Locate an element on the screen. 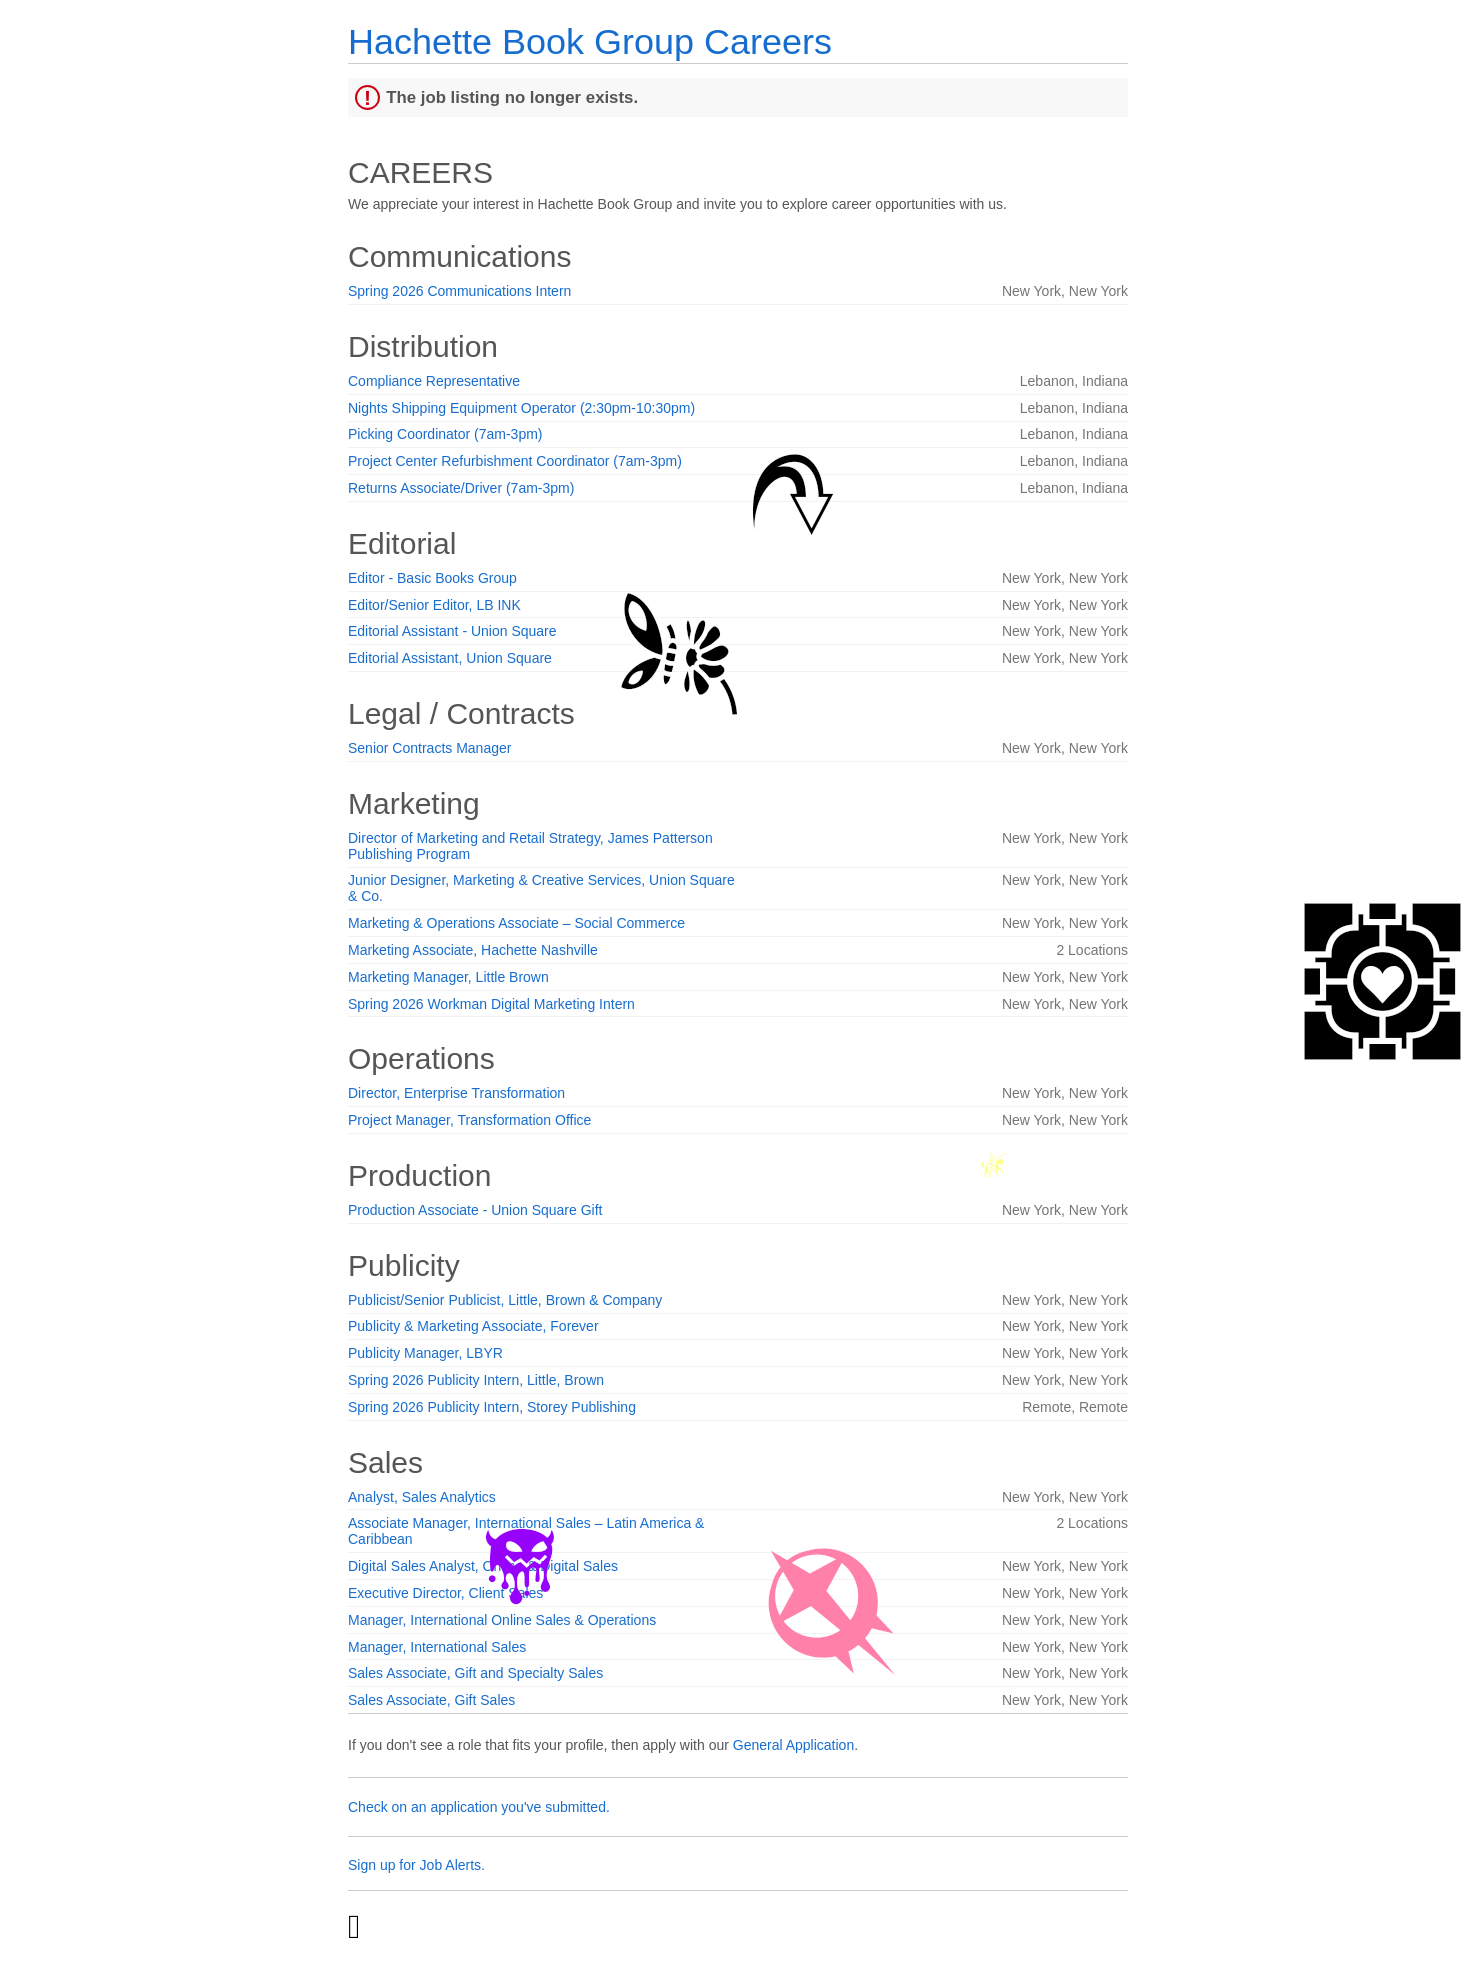 Image resolution: width=1476 pixels, height=1963 pixels. companion cube item or collectible from Portal is located at coordinates (1382, 981).